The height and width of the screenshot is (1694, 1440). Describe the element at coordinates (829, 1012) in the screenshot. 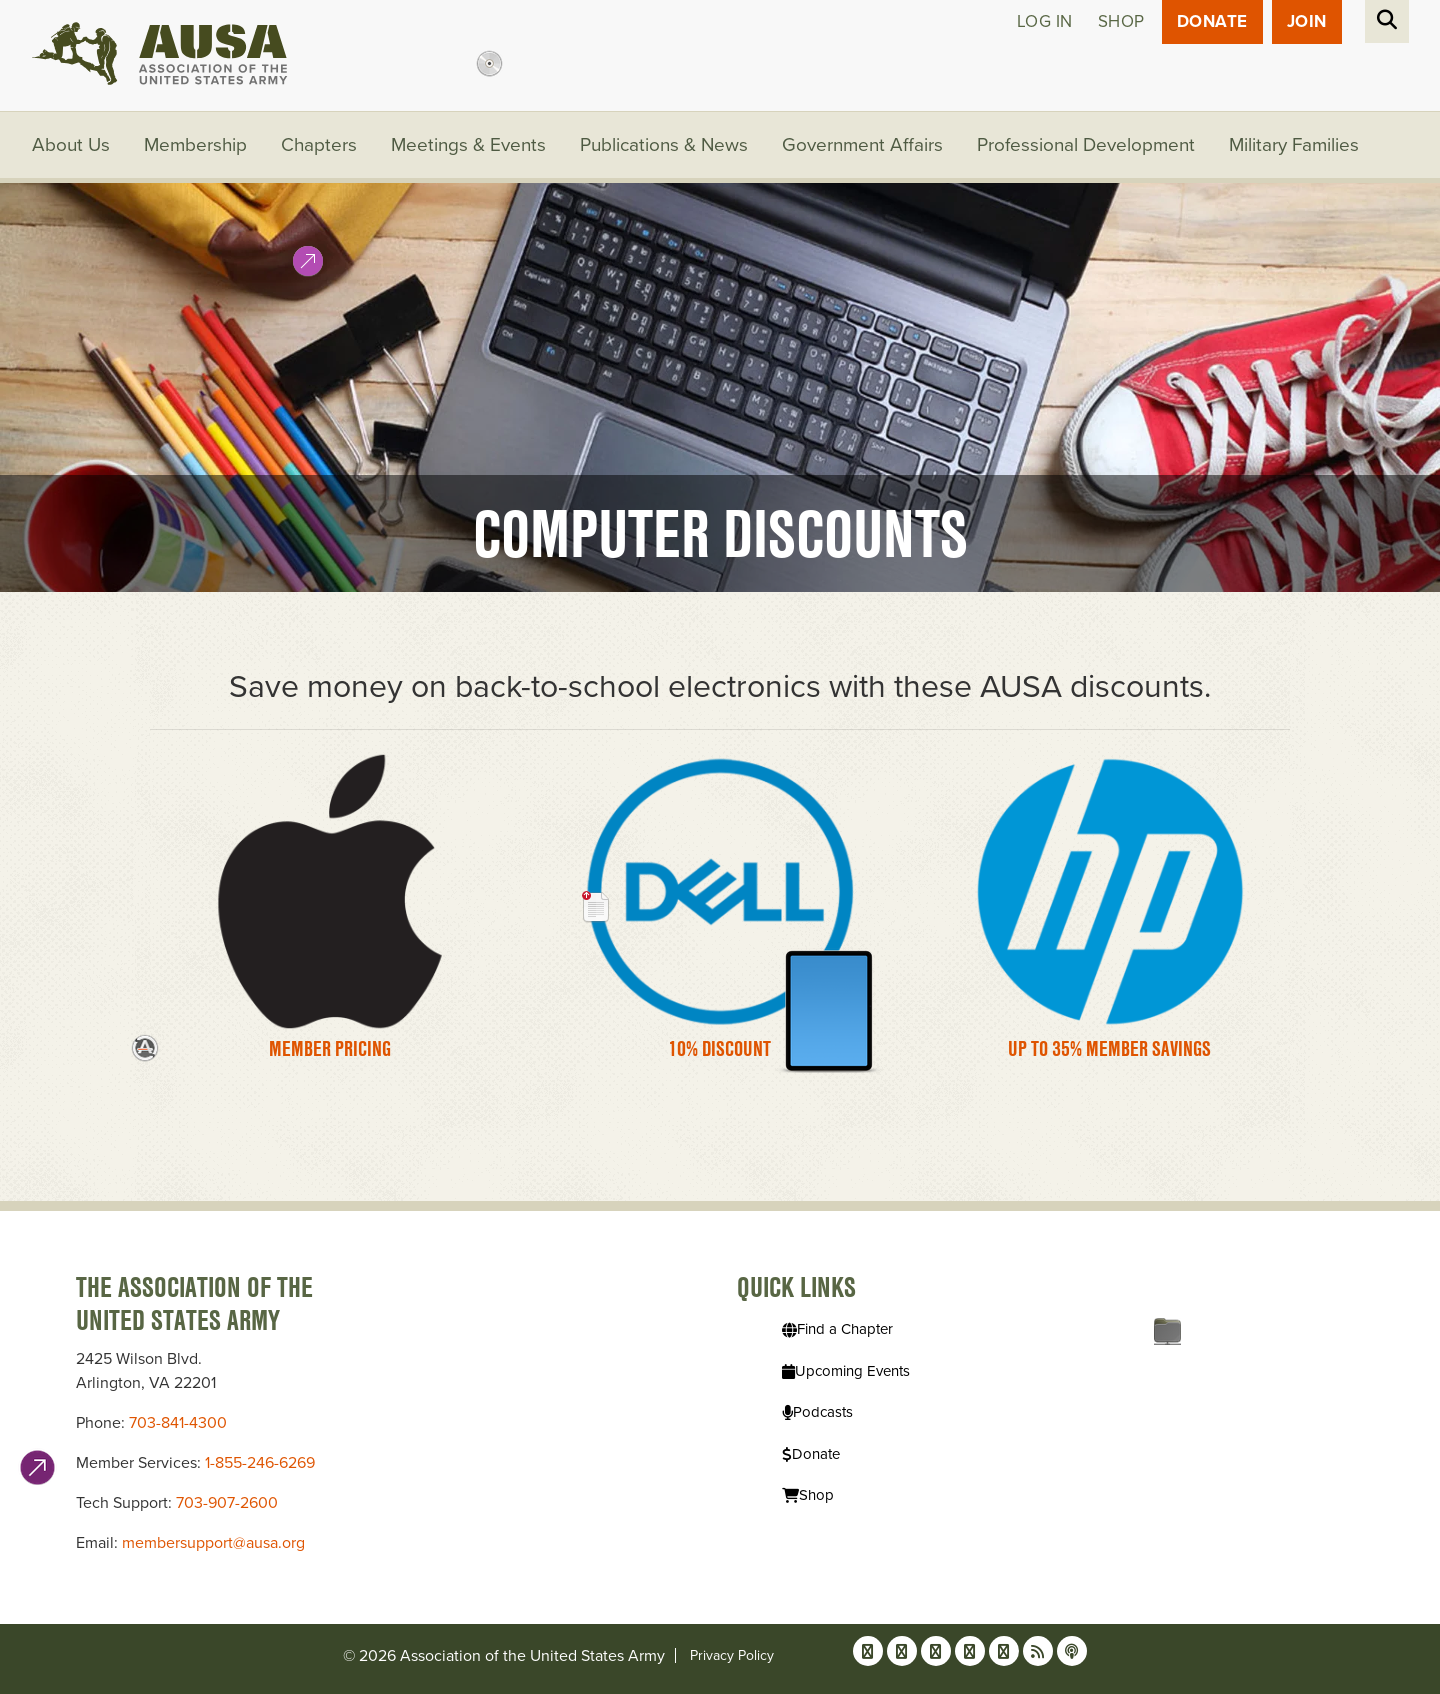

I see `iPad Air M2 device icon` at that location.